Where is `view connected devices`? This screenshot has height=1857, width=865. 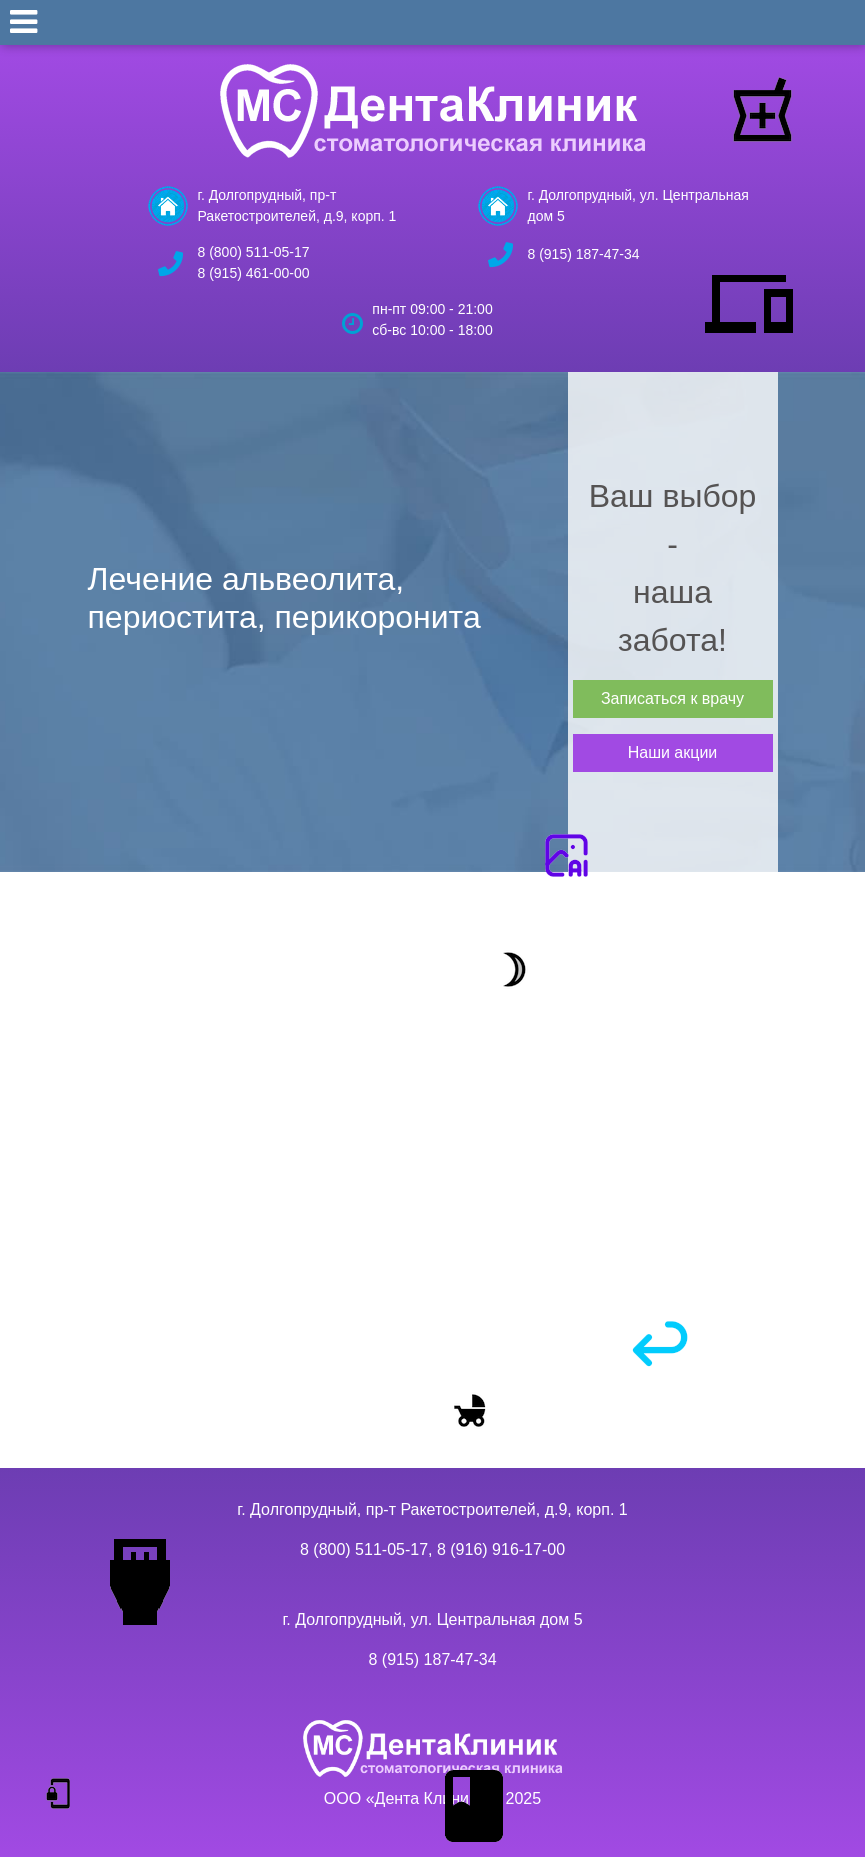 view connected devices is located at coordinates (749, 304).